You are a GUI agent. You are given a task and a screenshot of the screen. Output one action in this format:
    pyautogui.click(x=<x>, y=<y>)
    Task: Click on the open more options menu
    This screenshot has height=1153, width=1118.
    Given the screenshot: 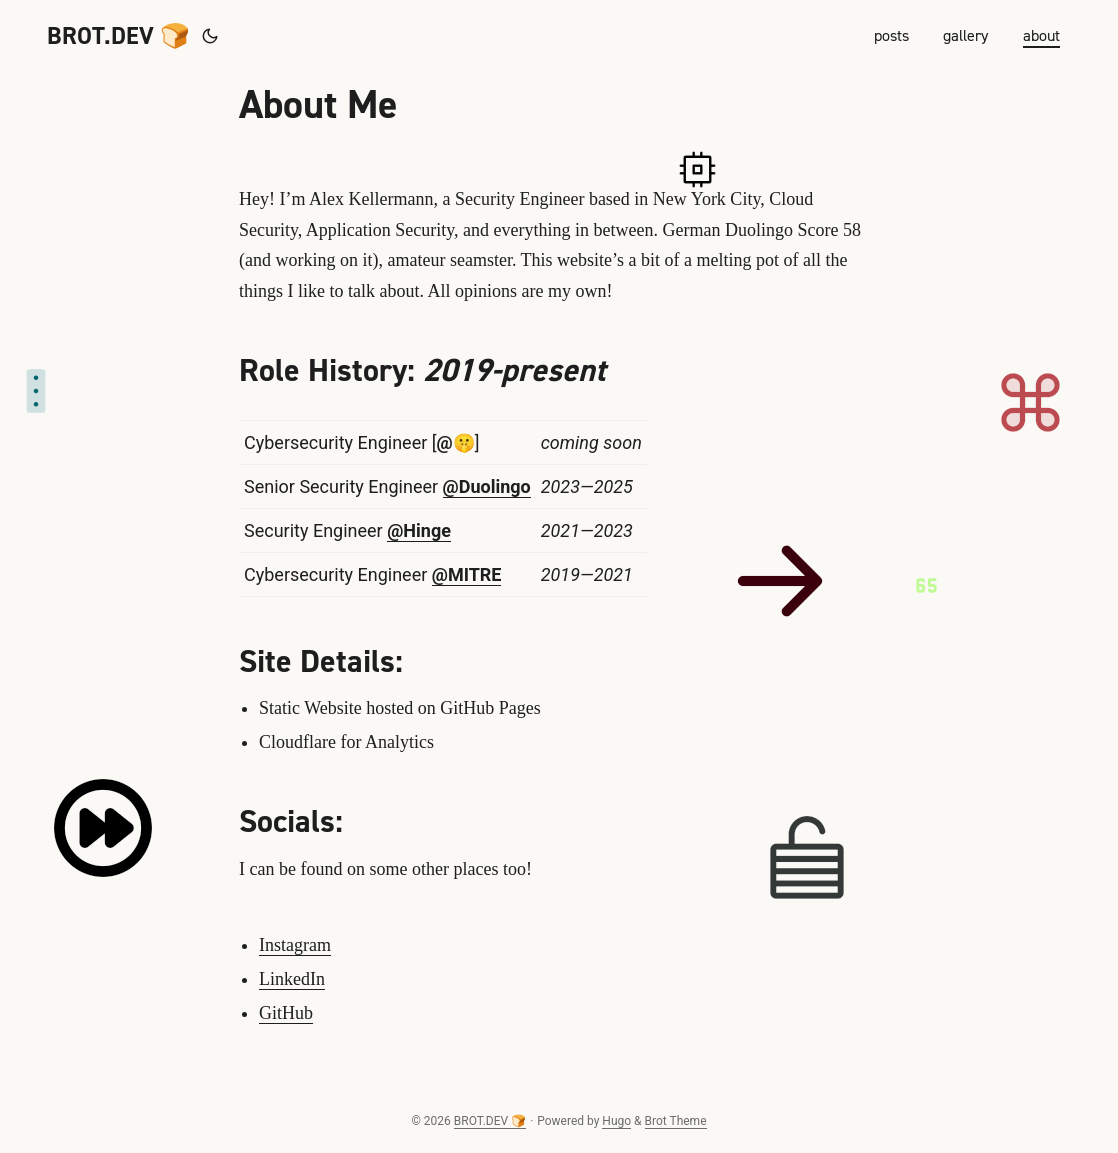 What is the action you would take?
    pyautogui.click(x=36, y=391)
    